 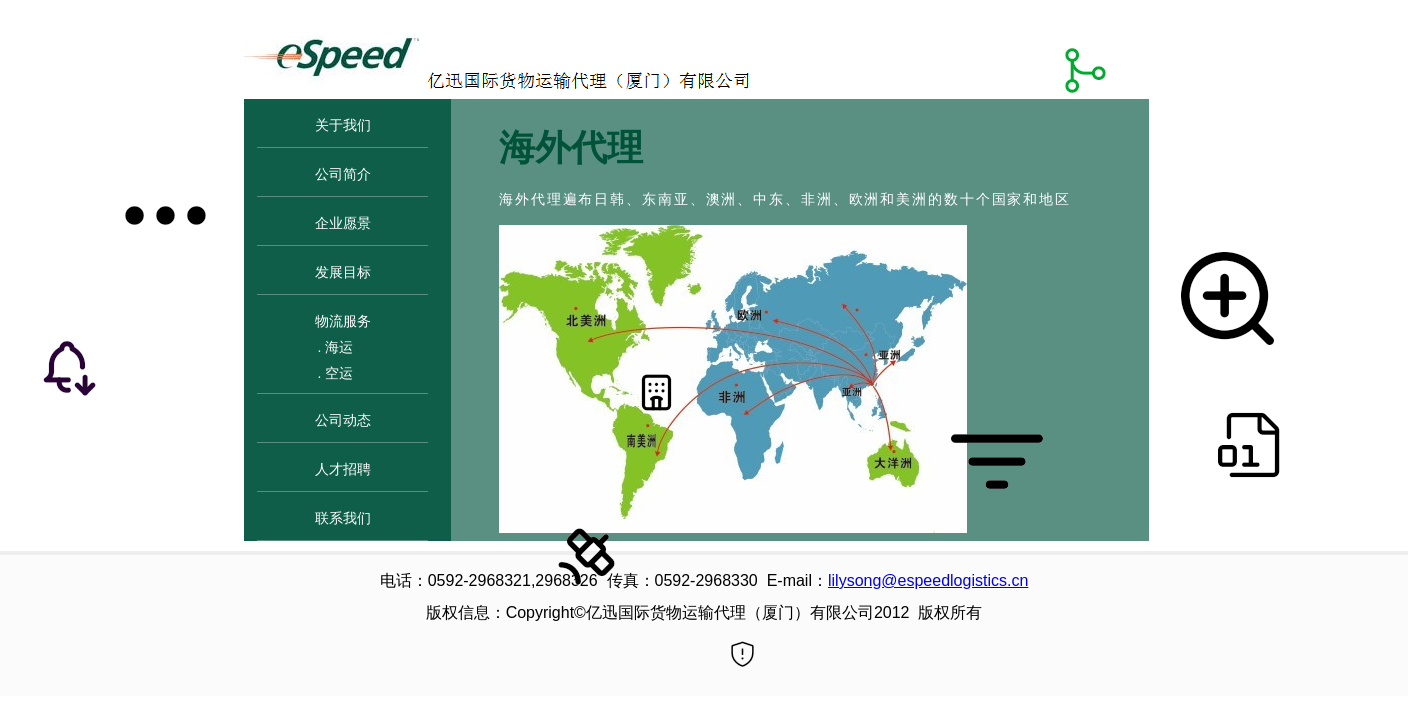 What do you see at coordinates (1085, 70) in the screenshot?
I see `merge a branch into the main codebase` at bounding box center [1085, 70].